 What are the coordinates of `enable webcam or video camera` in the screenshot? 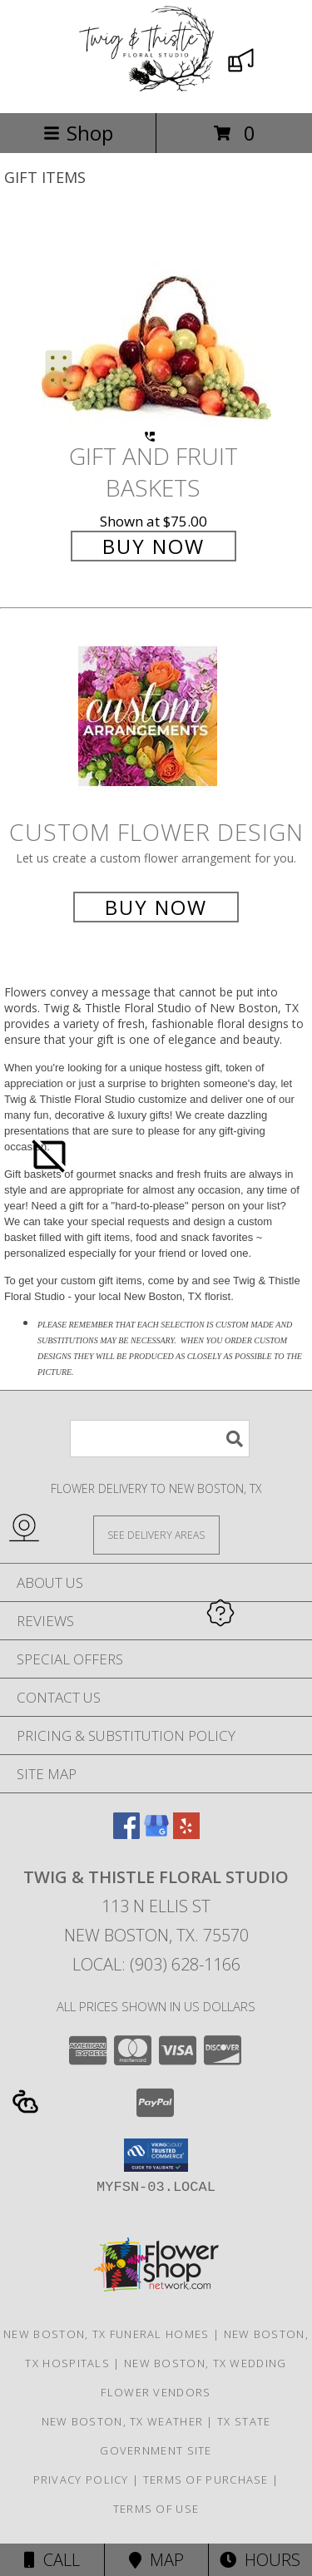 It's located at (24, 1529).